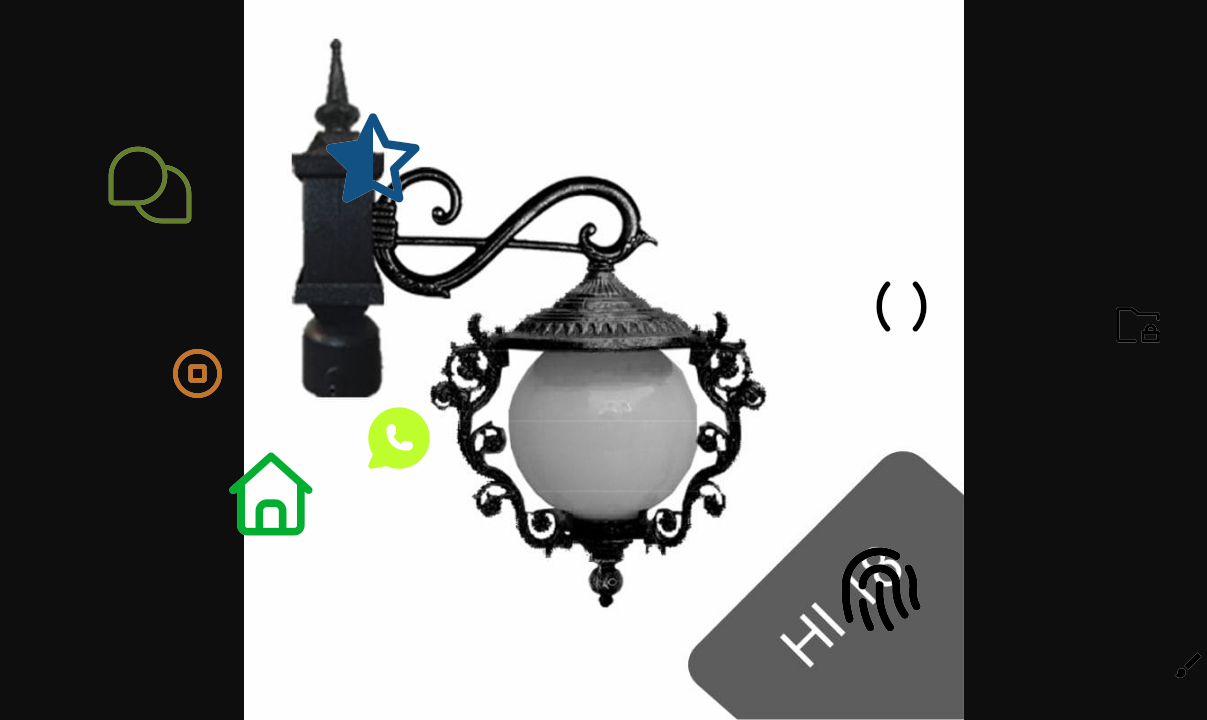  I want to click on open chat or messaging, so click(150, 185).